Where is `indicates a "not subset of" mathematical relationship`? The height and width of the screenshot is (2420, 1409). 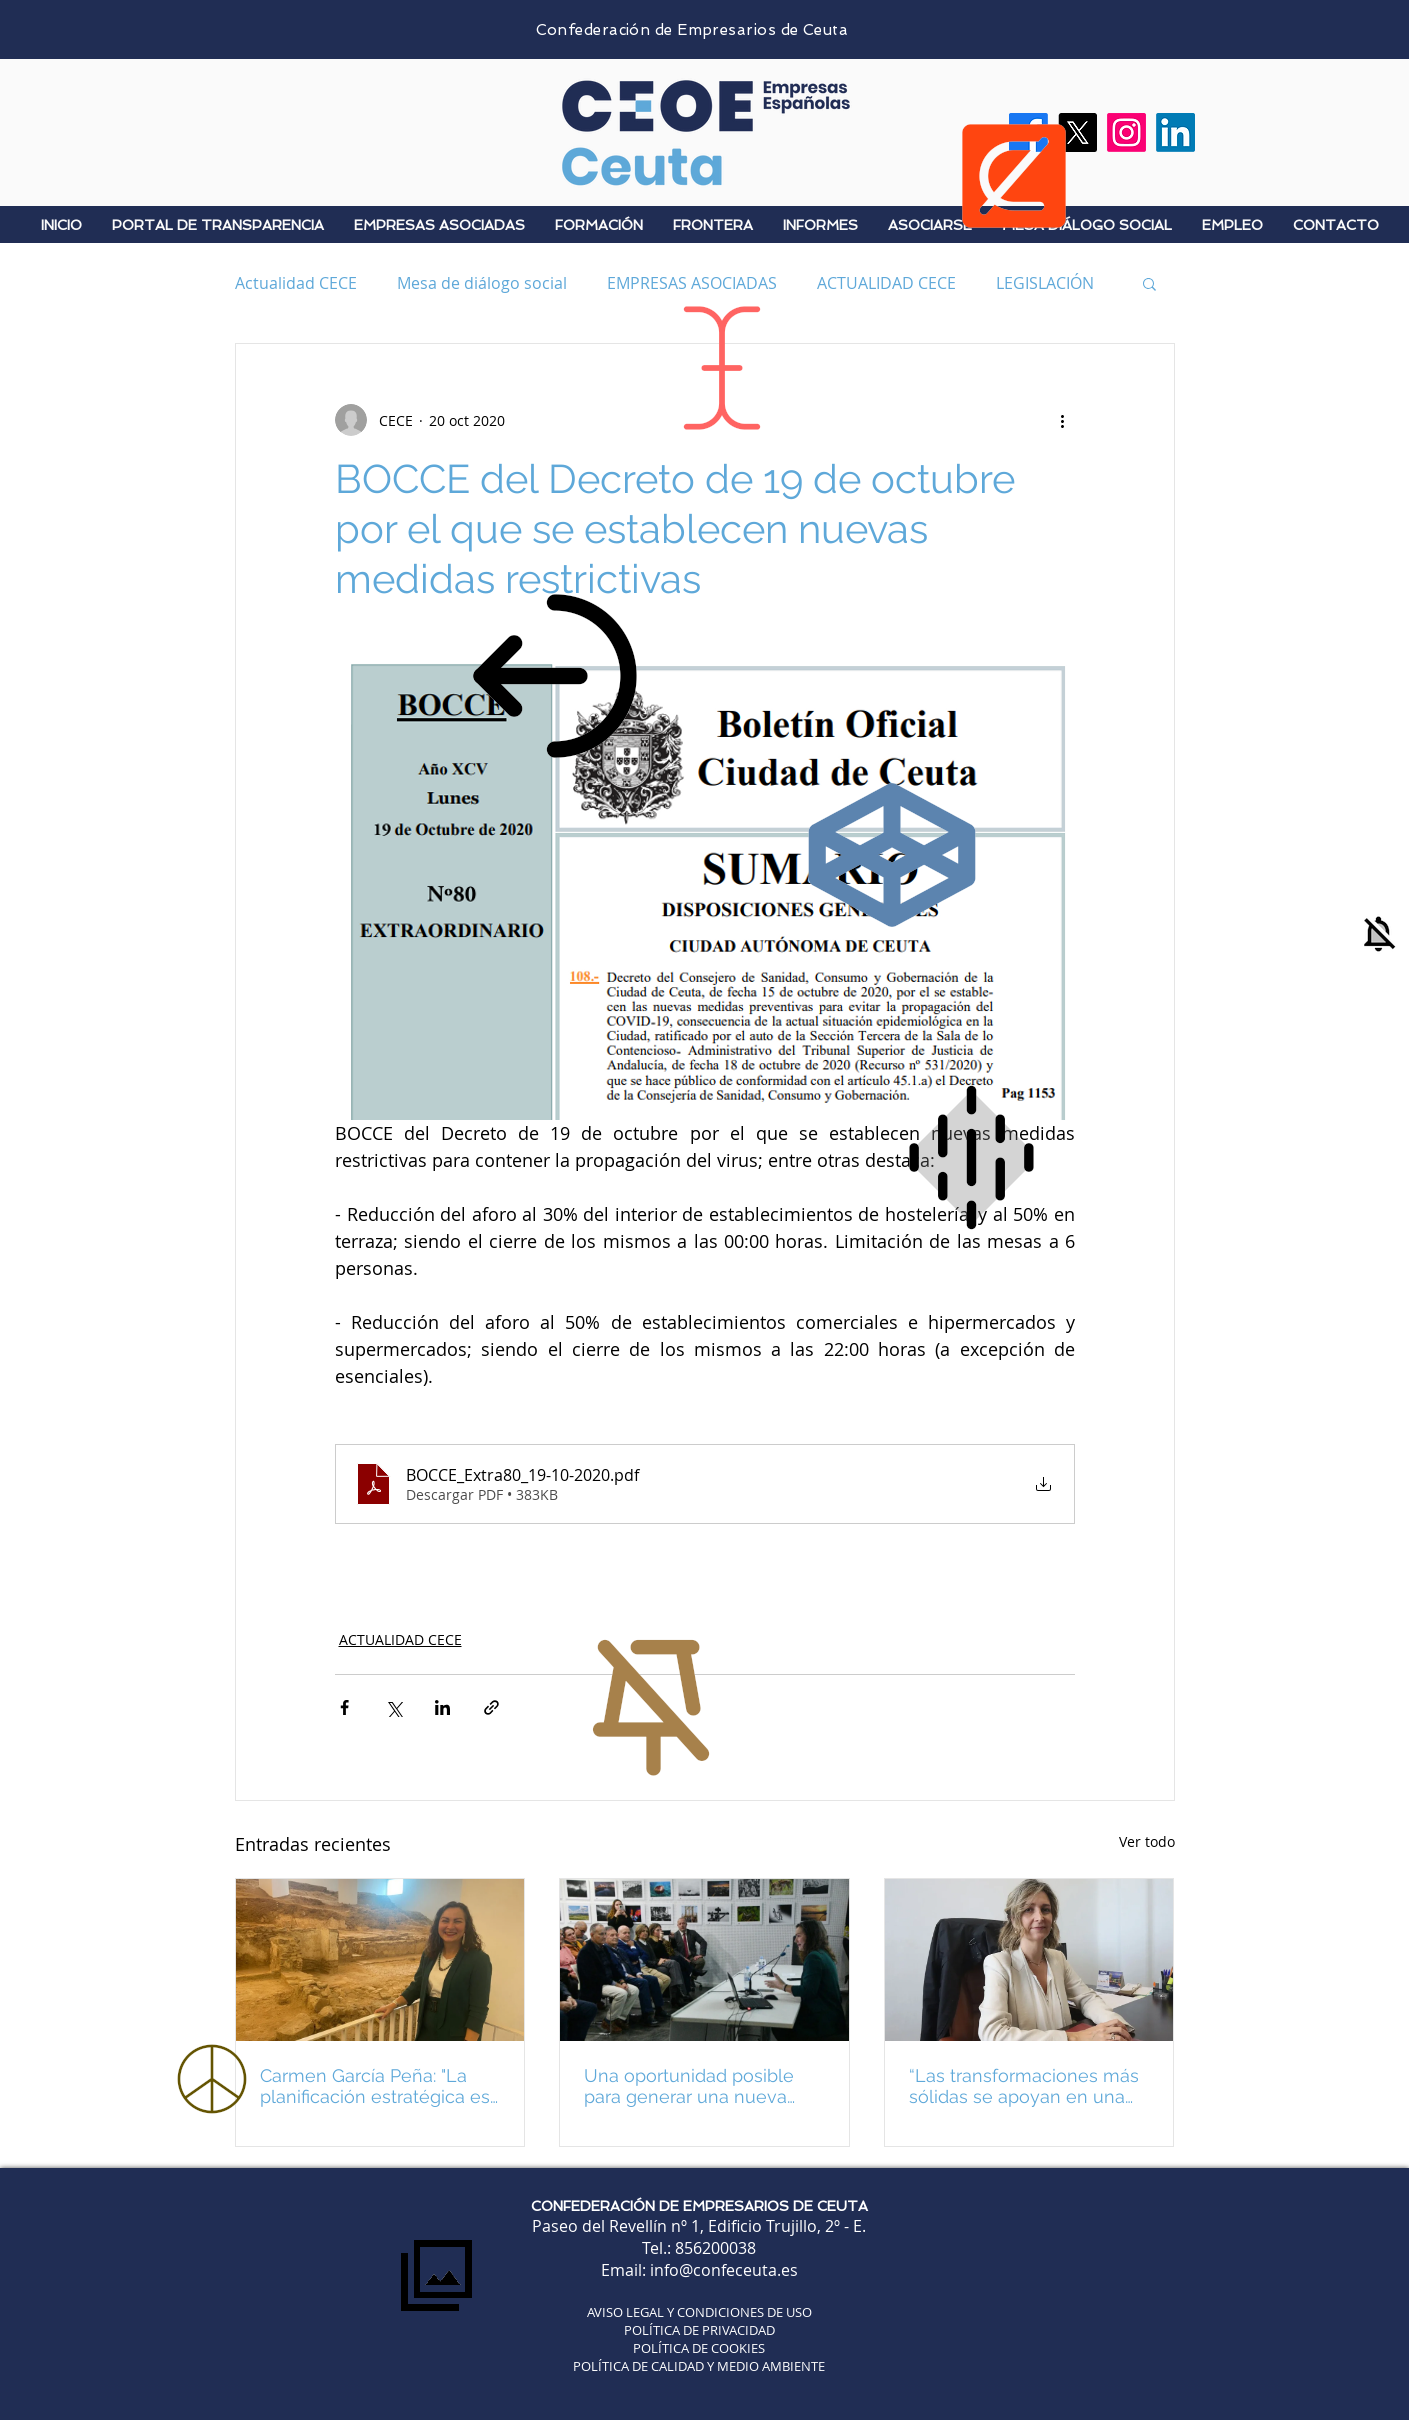 indicates a "not subset of" mathematical relationship is located at coordinates (1014, 176).